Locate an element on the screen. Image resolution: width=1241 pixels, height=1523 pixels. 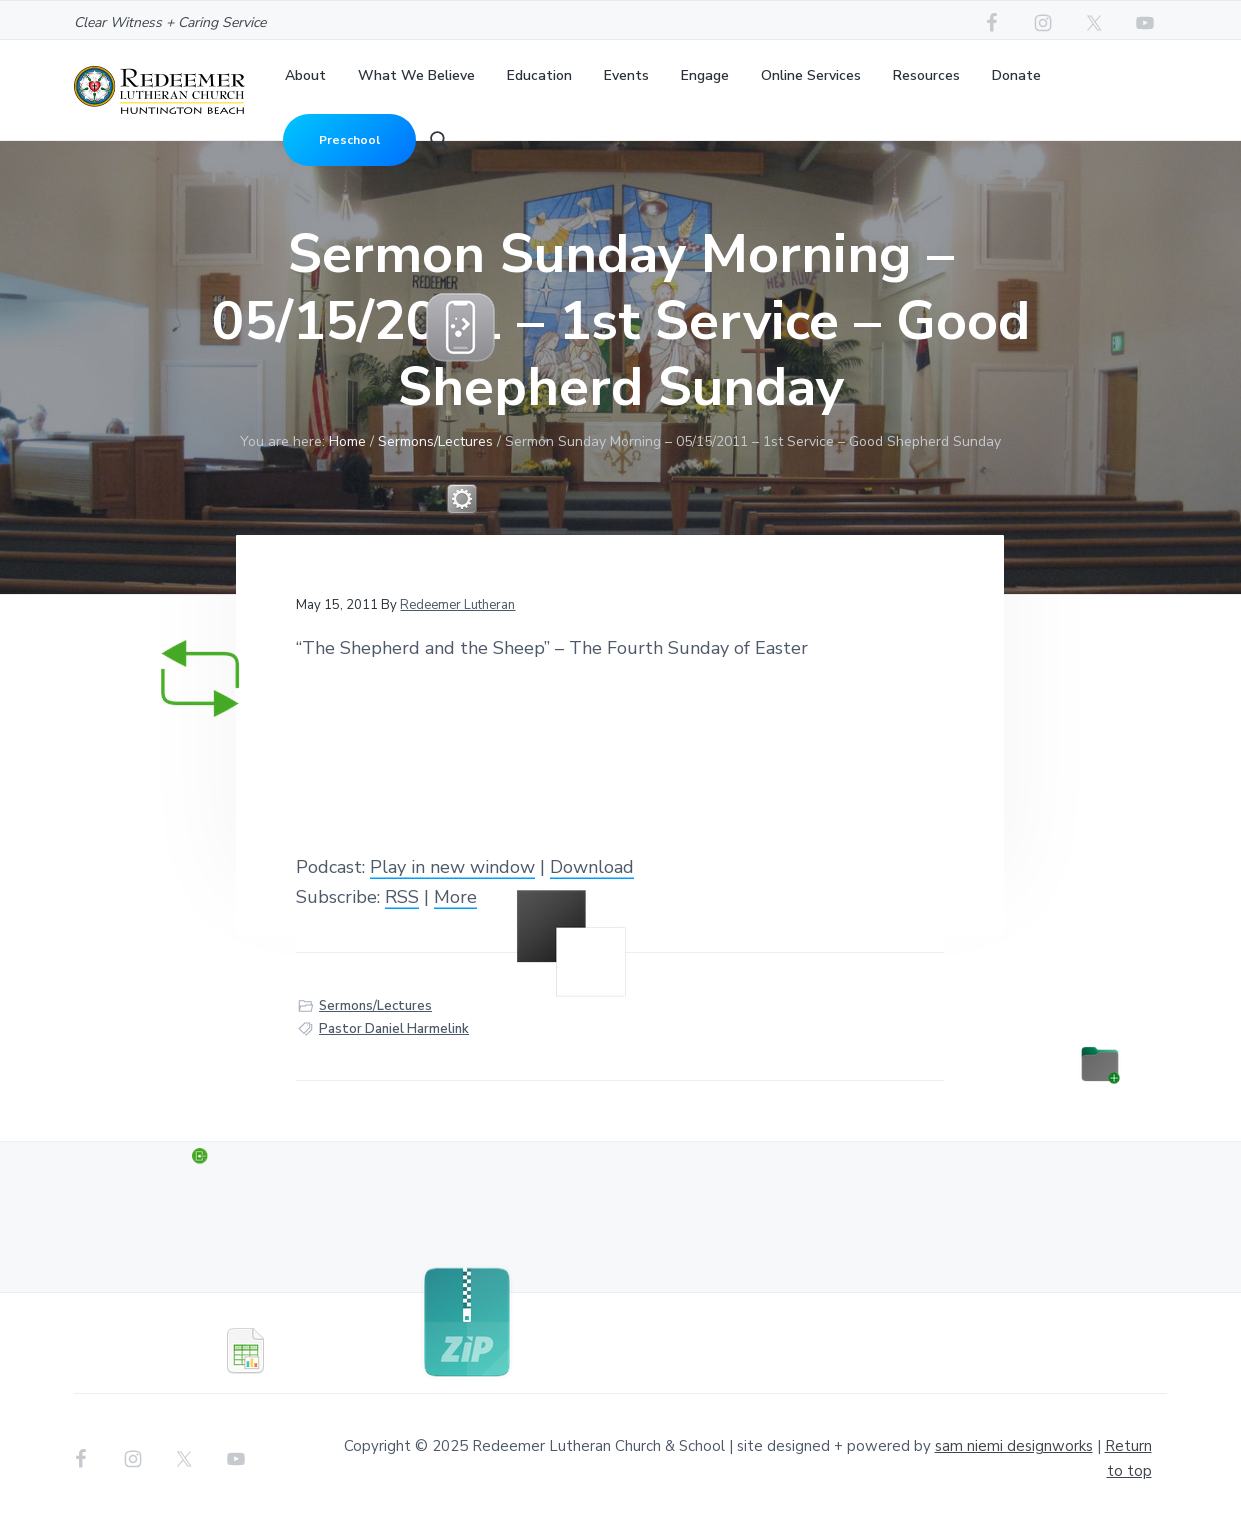
sync incoming and outgoing mail is located at coordinates (201, 678).